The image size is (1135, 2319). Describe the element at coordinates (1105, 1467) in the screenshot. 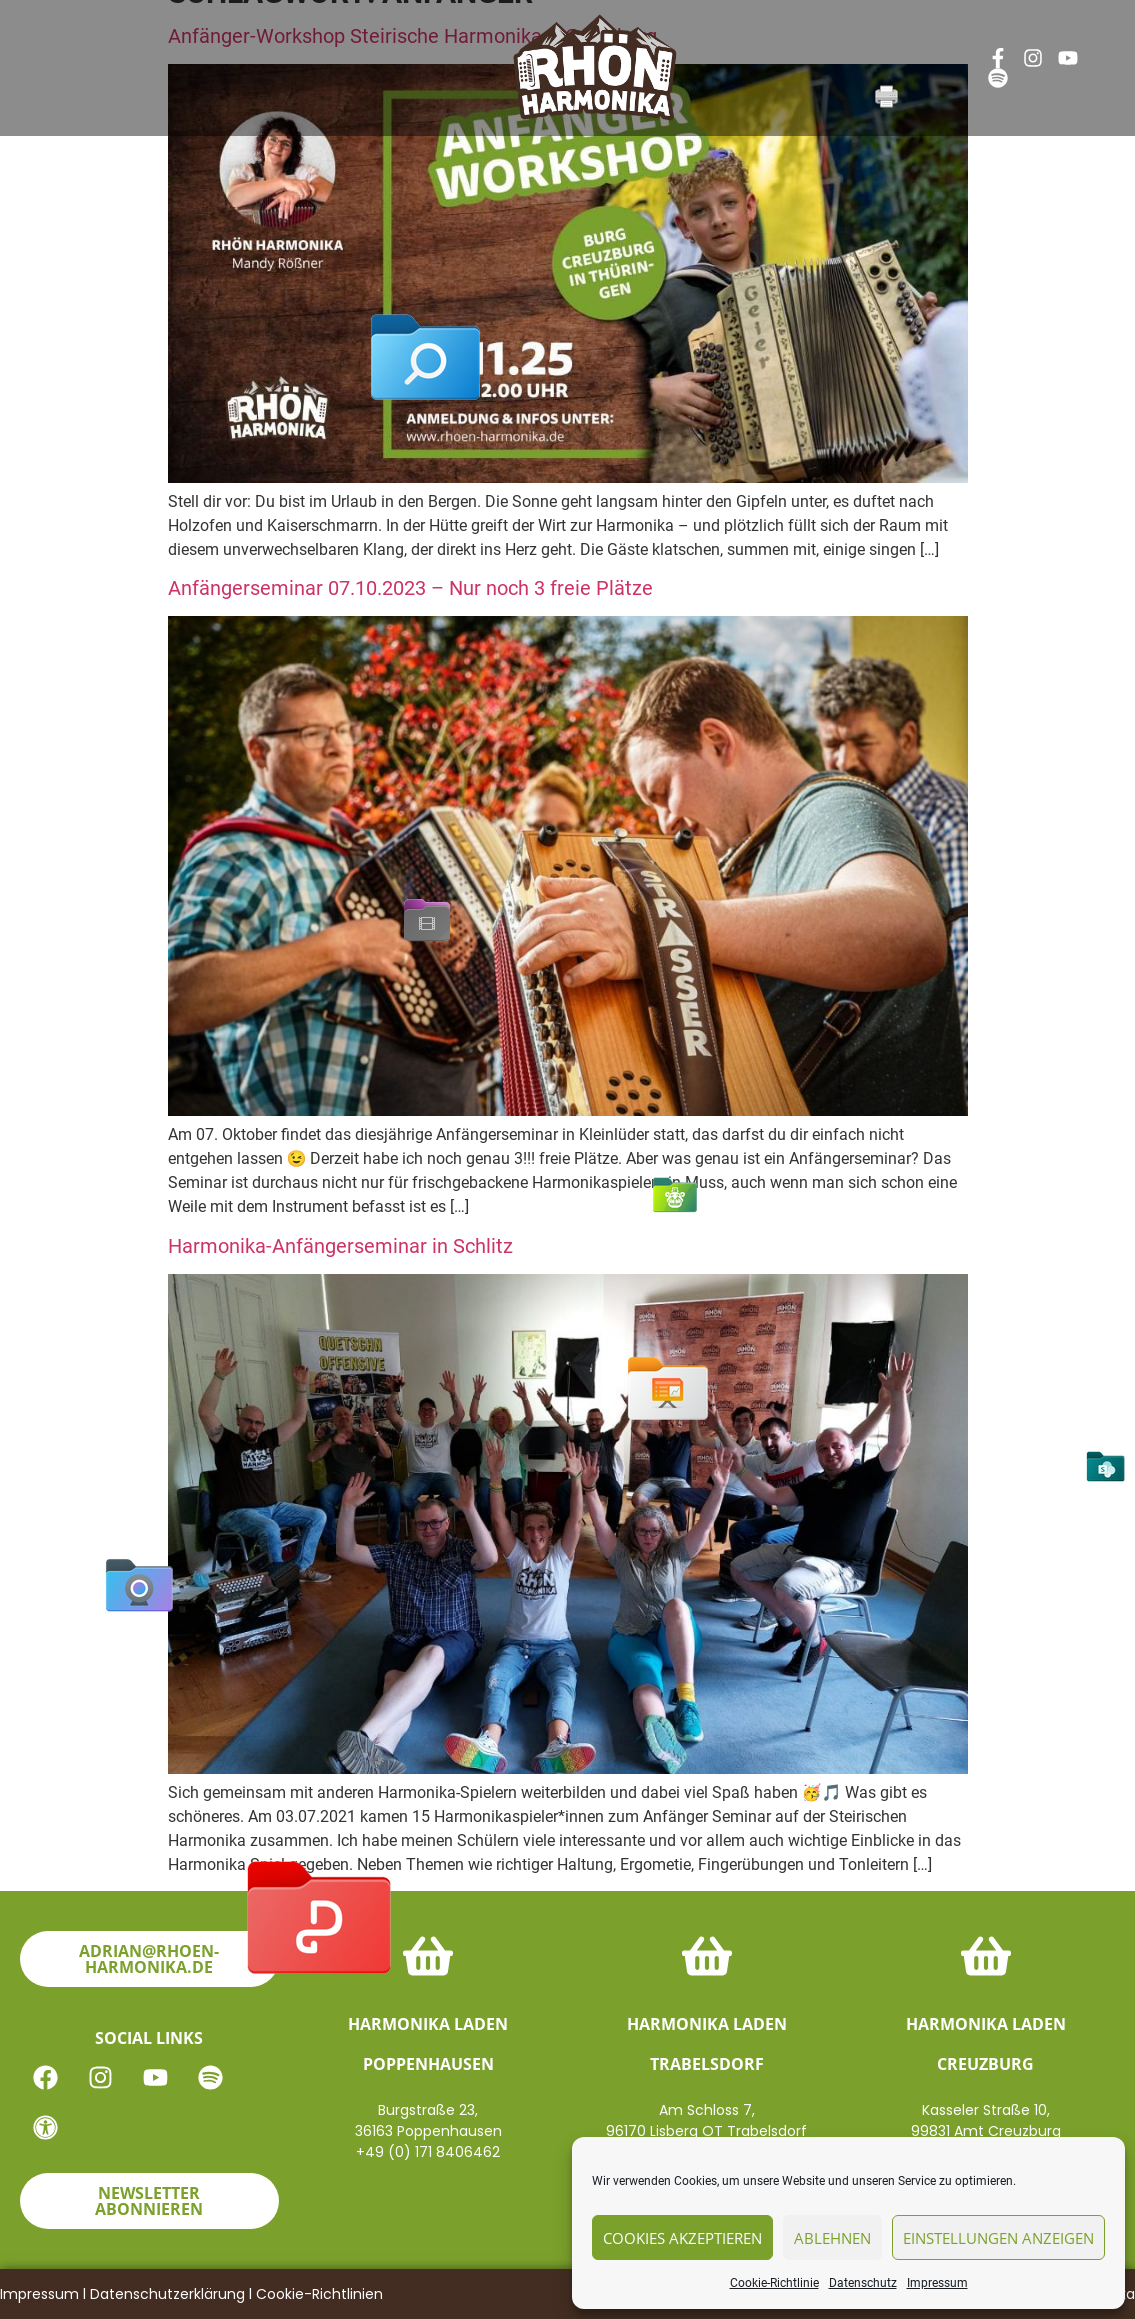

I see `open microsoft sharepoint folder` at that location.